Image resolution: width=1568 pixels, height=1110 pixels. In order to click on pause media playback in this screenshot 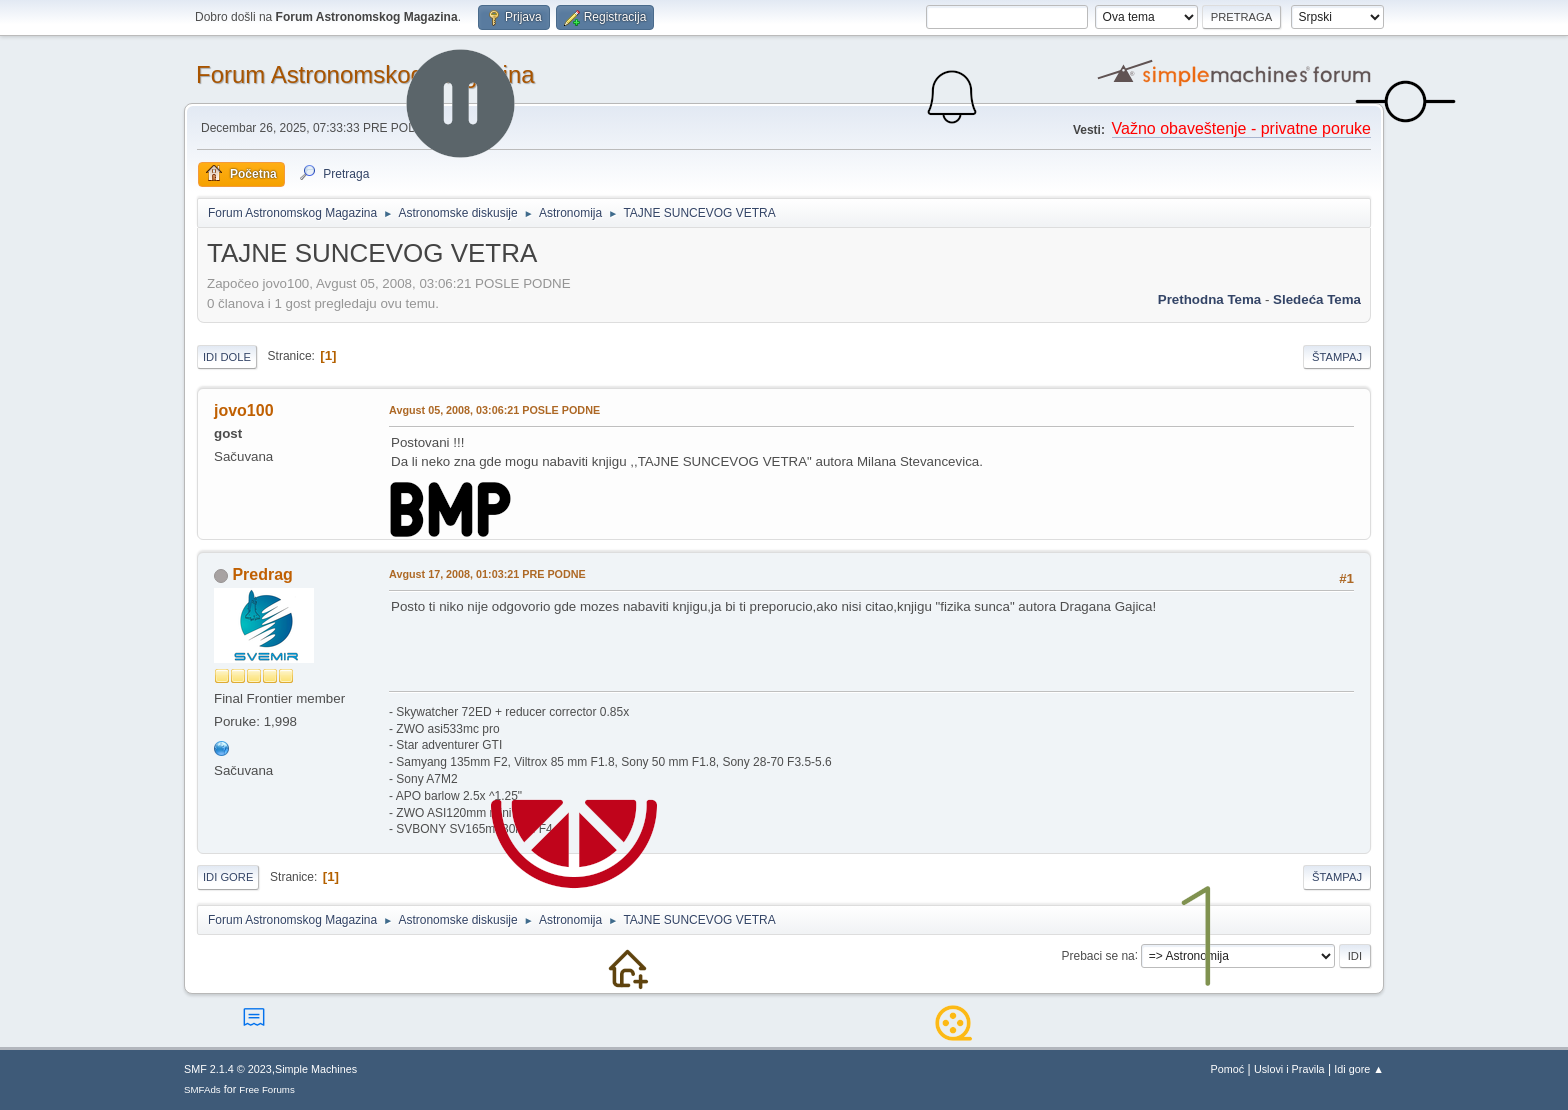, I will do `click(460, 103)`.